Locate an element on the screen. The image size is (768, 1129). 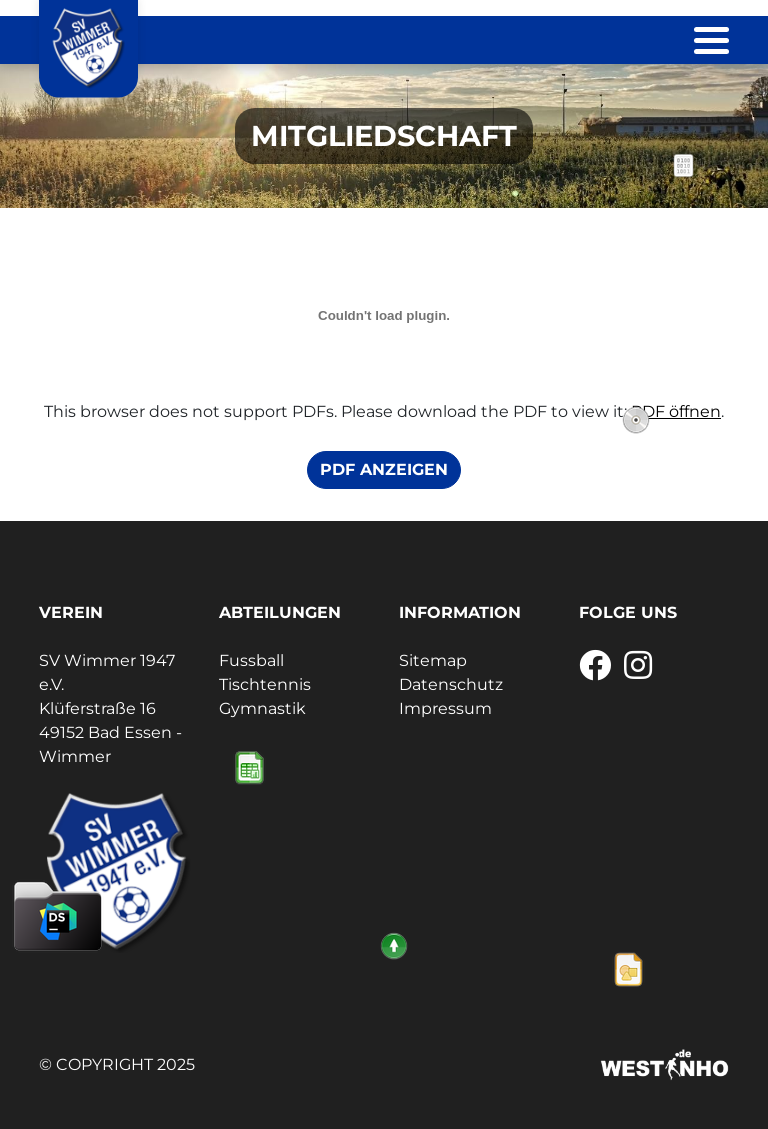
folder containing JetBrains DataSpell project files is located at coordinates (57, 918).